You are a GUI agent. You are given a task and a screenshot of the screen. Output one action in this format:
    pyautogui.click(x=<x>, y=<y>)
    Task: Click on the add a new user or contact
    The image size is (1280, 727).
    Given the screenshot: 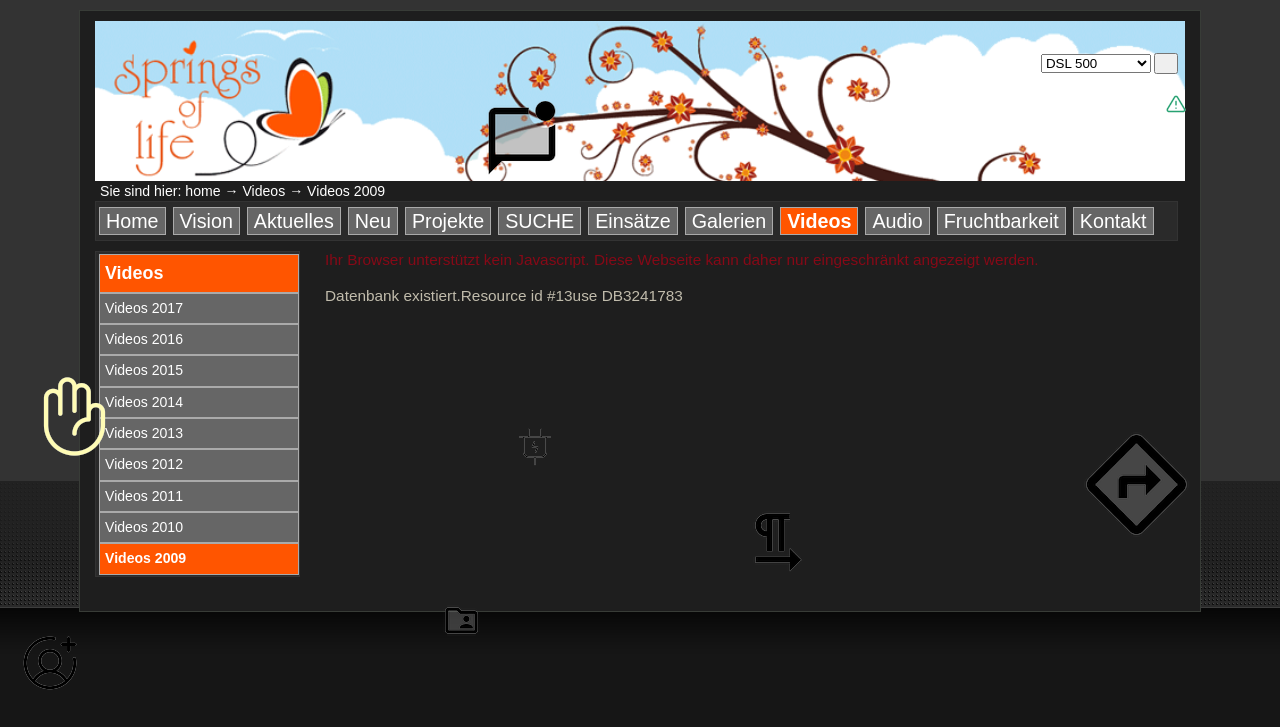 What is the action you would take?
    pyautogui.click(x=50, y=663)
    